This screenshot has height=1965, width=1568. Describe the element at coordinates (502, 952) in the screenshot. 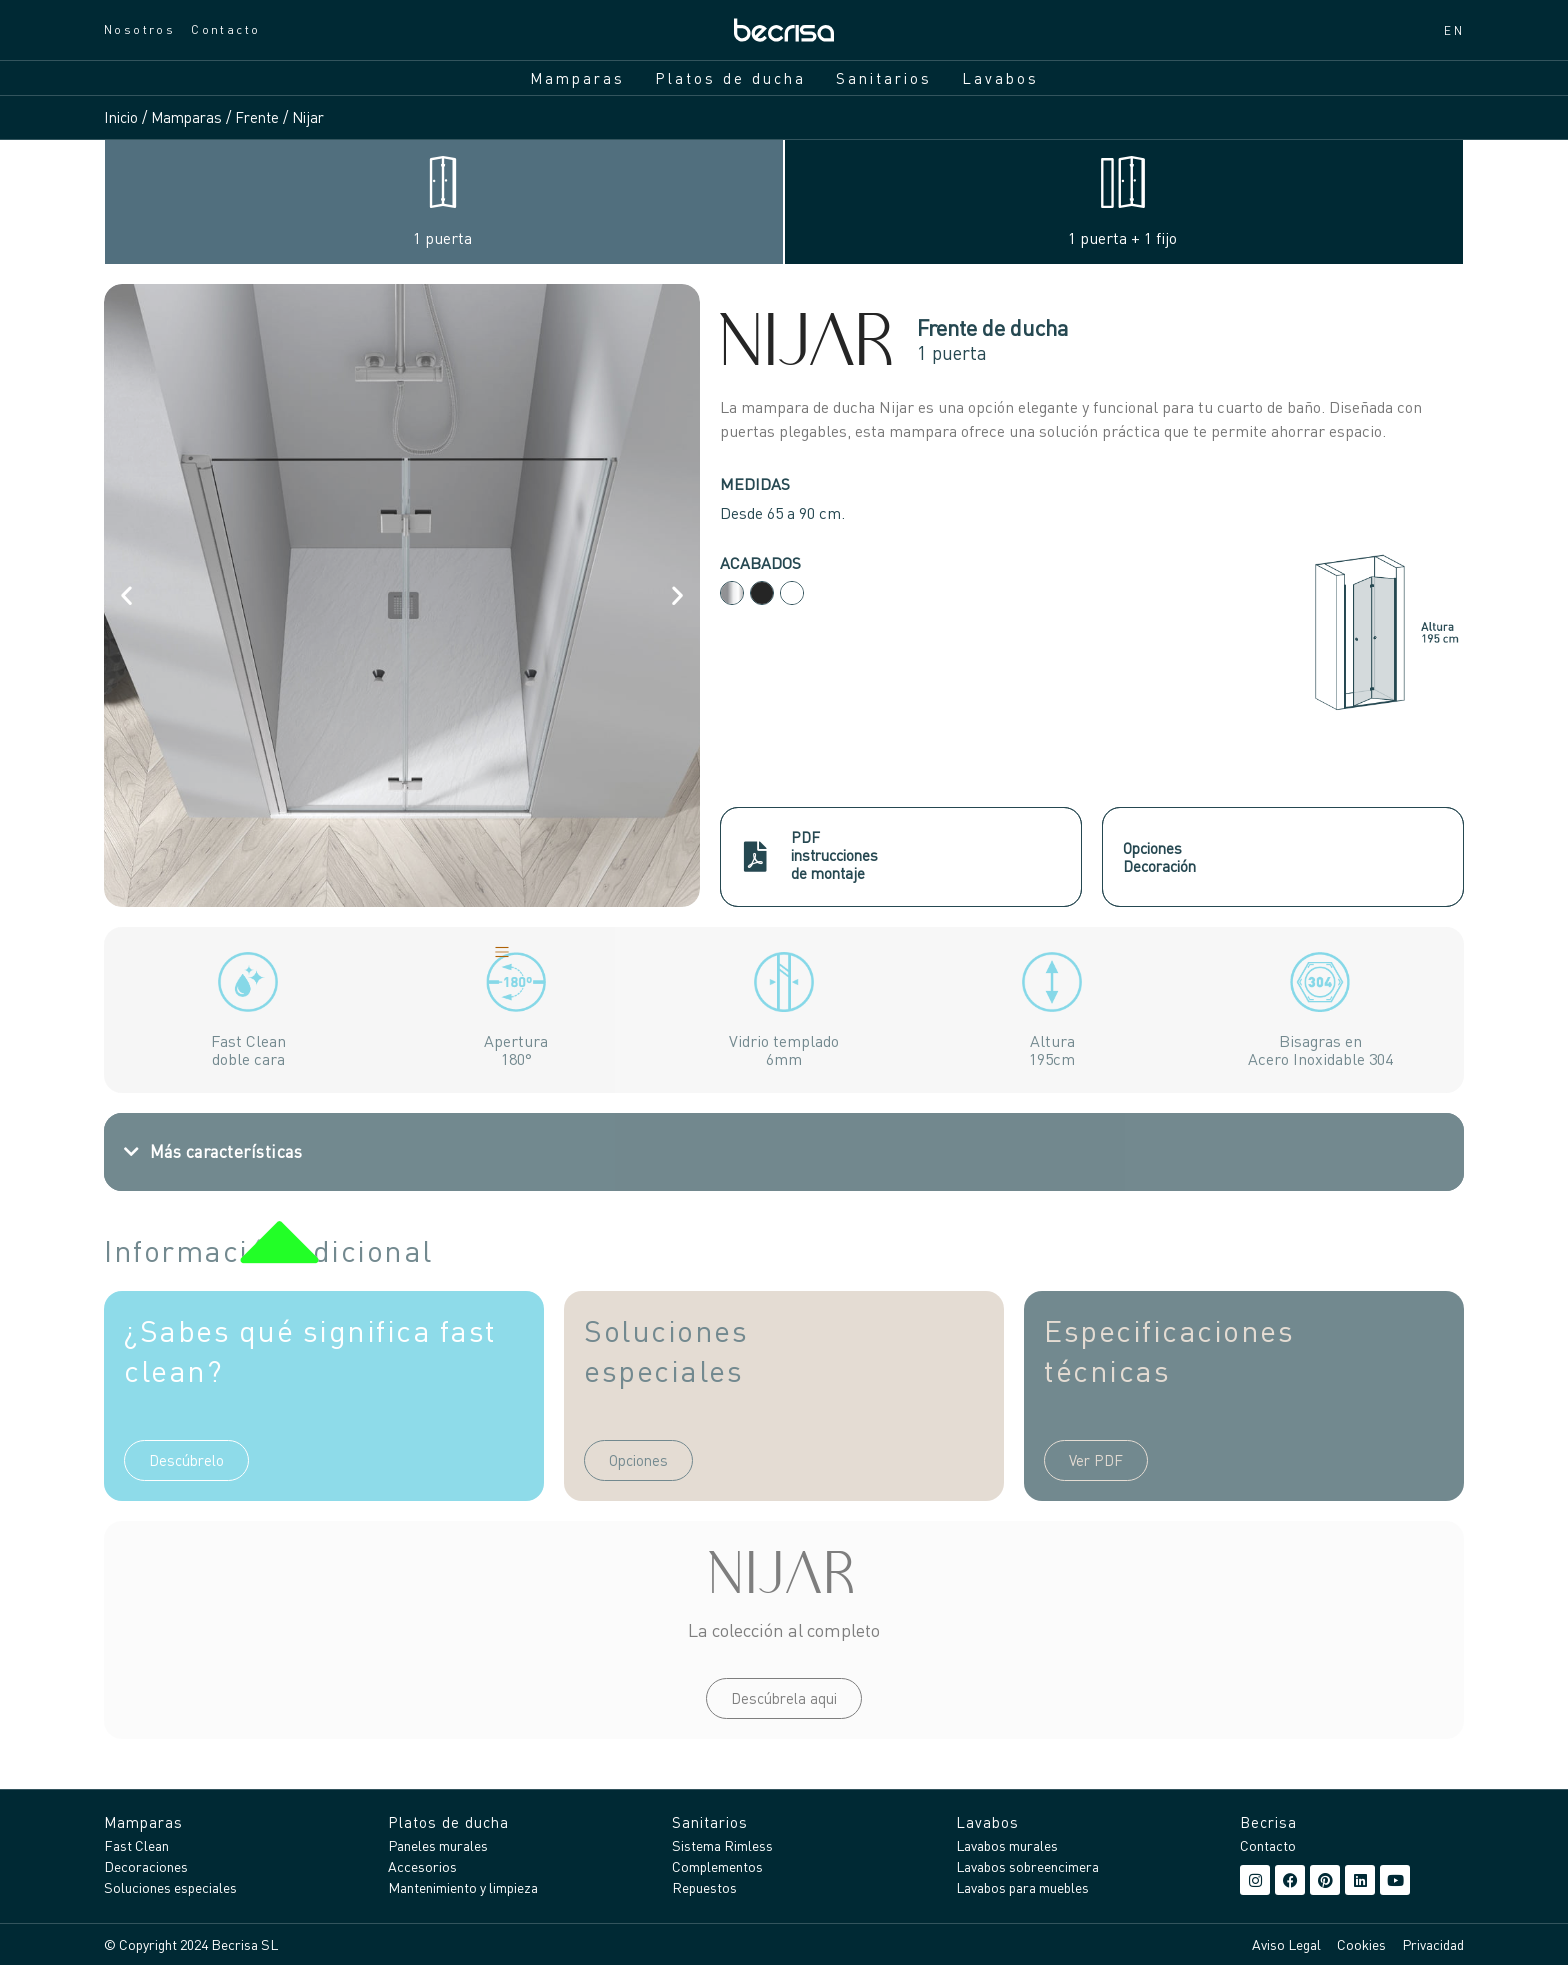

I see `open navigation menu` at that location.